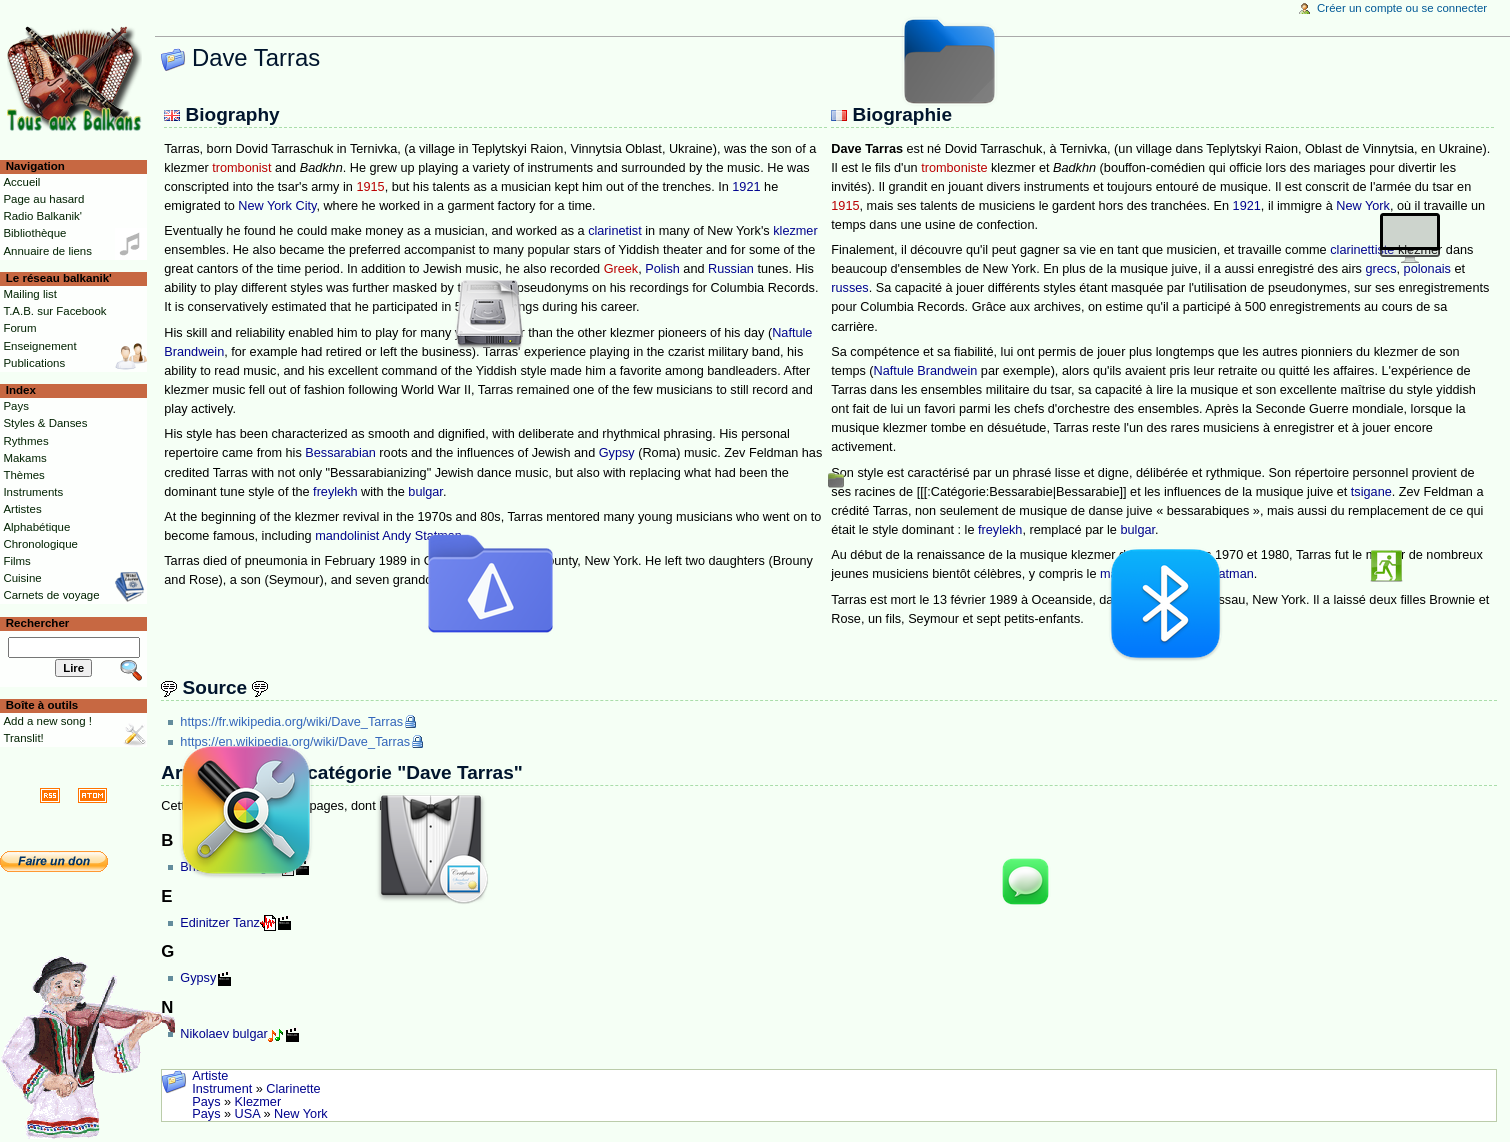 The height and width of the screenshot is (1142, 1510). What do you see at coordinates (488, 312) in the screenshot?
I see `mount or access a disk image file` at bounding box center [488, 312].